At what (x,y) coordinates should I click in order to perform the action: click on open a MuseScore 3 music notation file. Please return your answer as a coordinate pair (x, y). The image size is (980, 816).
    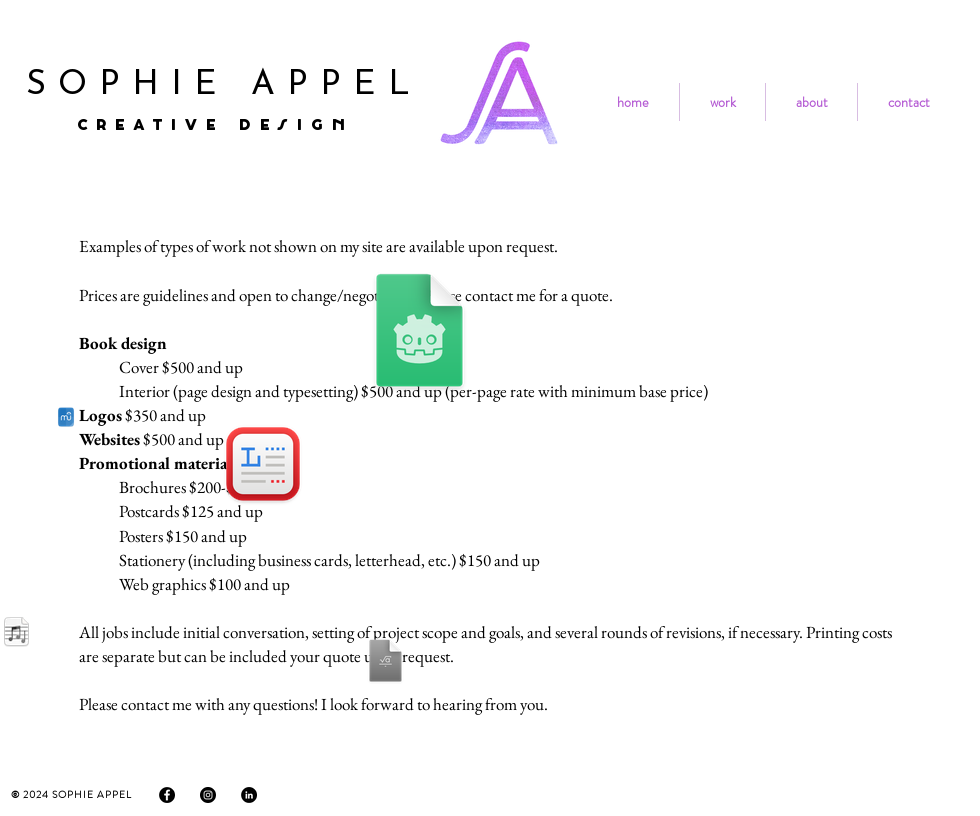
    Looking at the image, I should click on (66, 417).